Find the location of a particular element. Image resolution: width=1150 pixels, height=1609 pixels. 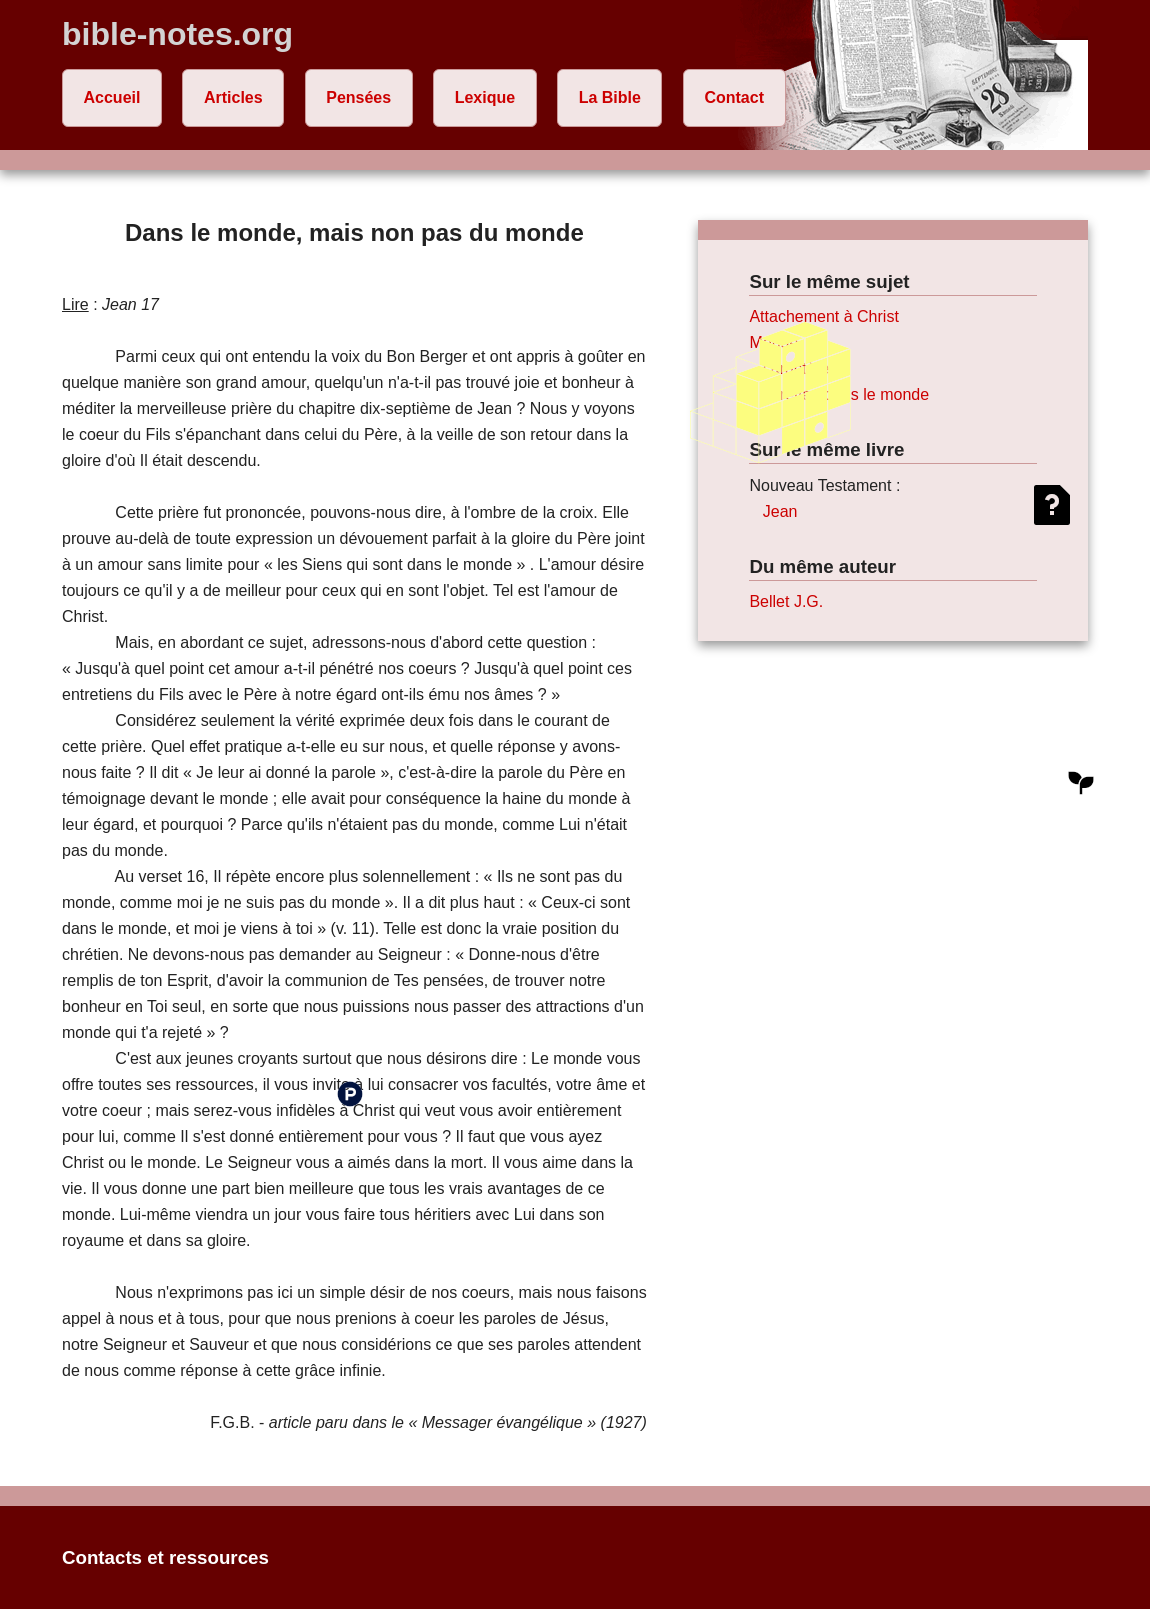

visit the Python Package Index (PyPI) website is located at coordinates (770, 392).